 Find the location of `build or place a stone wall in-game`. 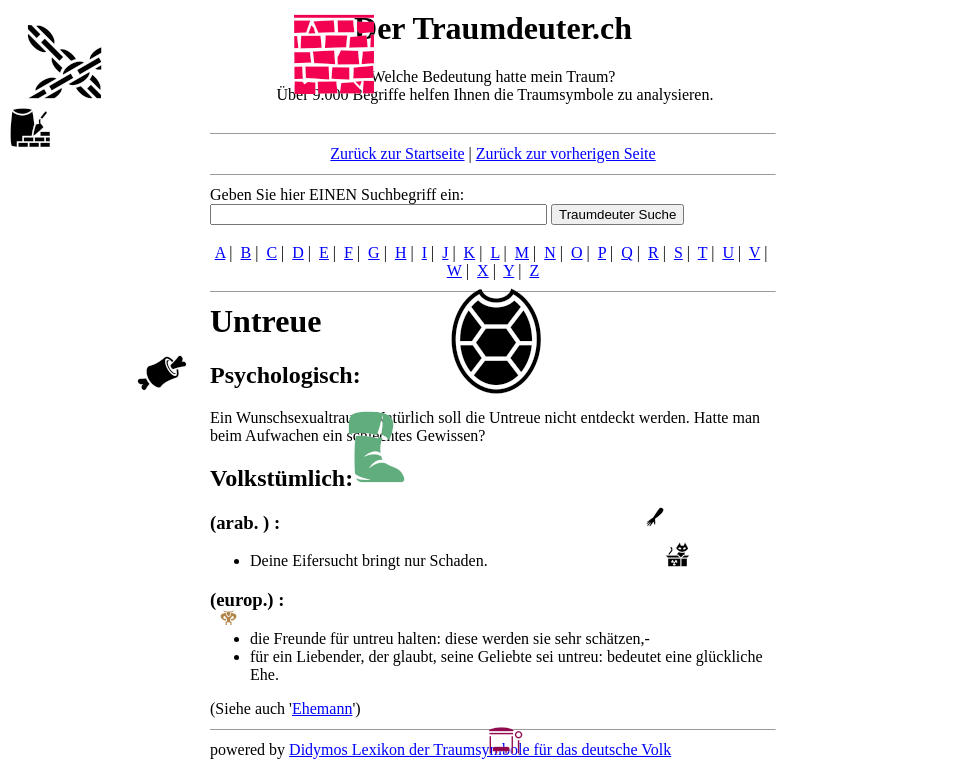

build or place a stone wall in-game is located at coordinates (334, 54).